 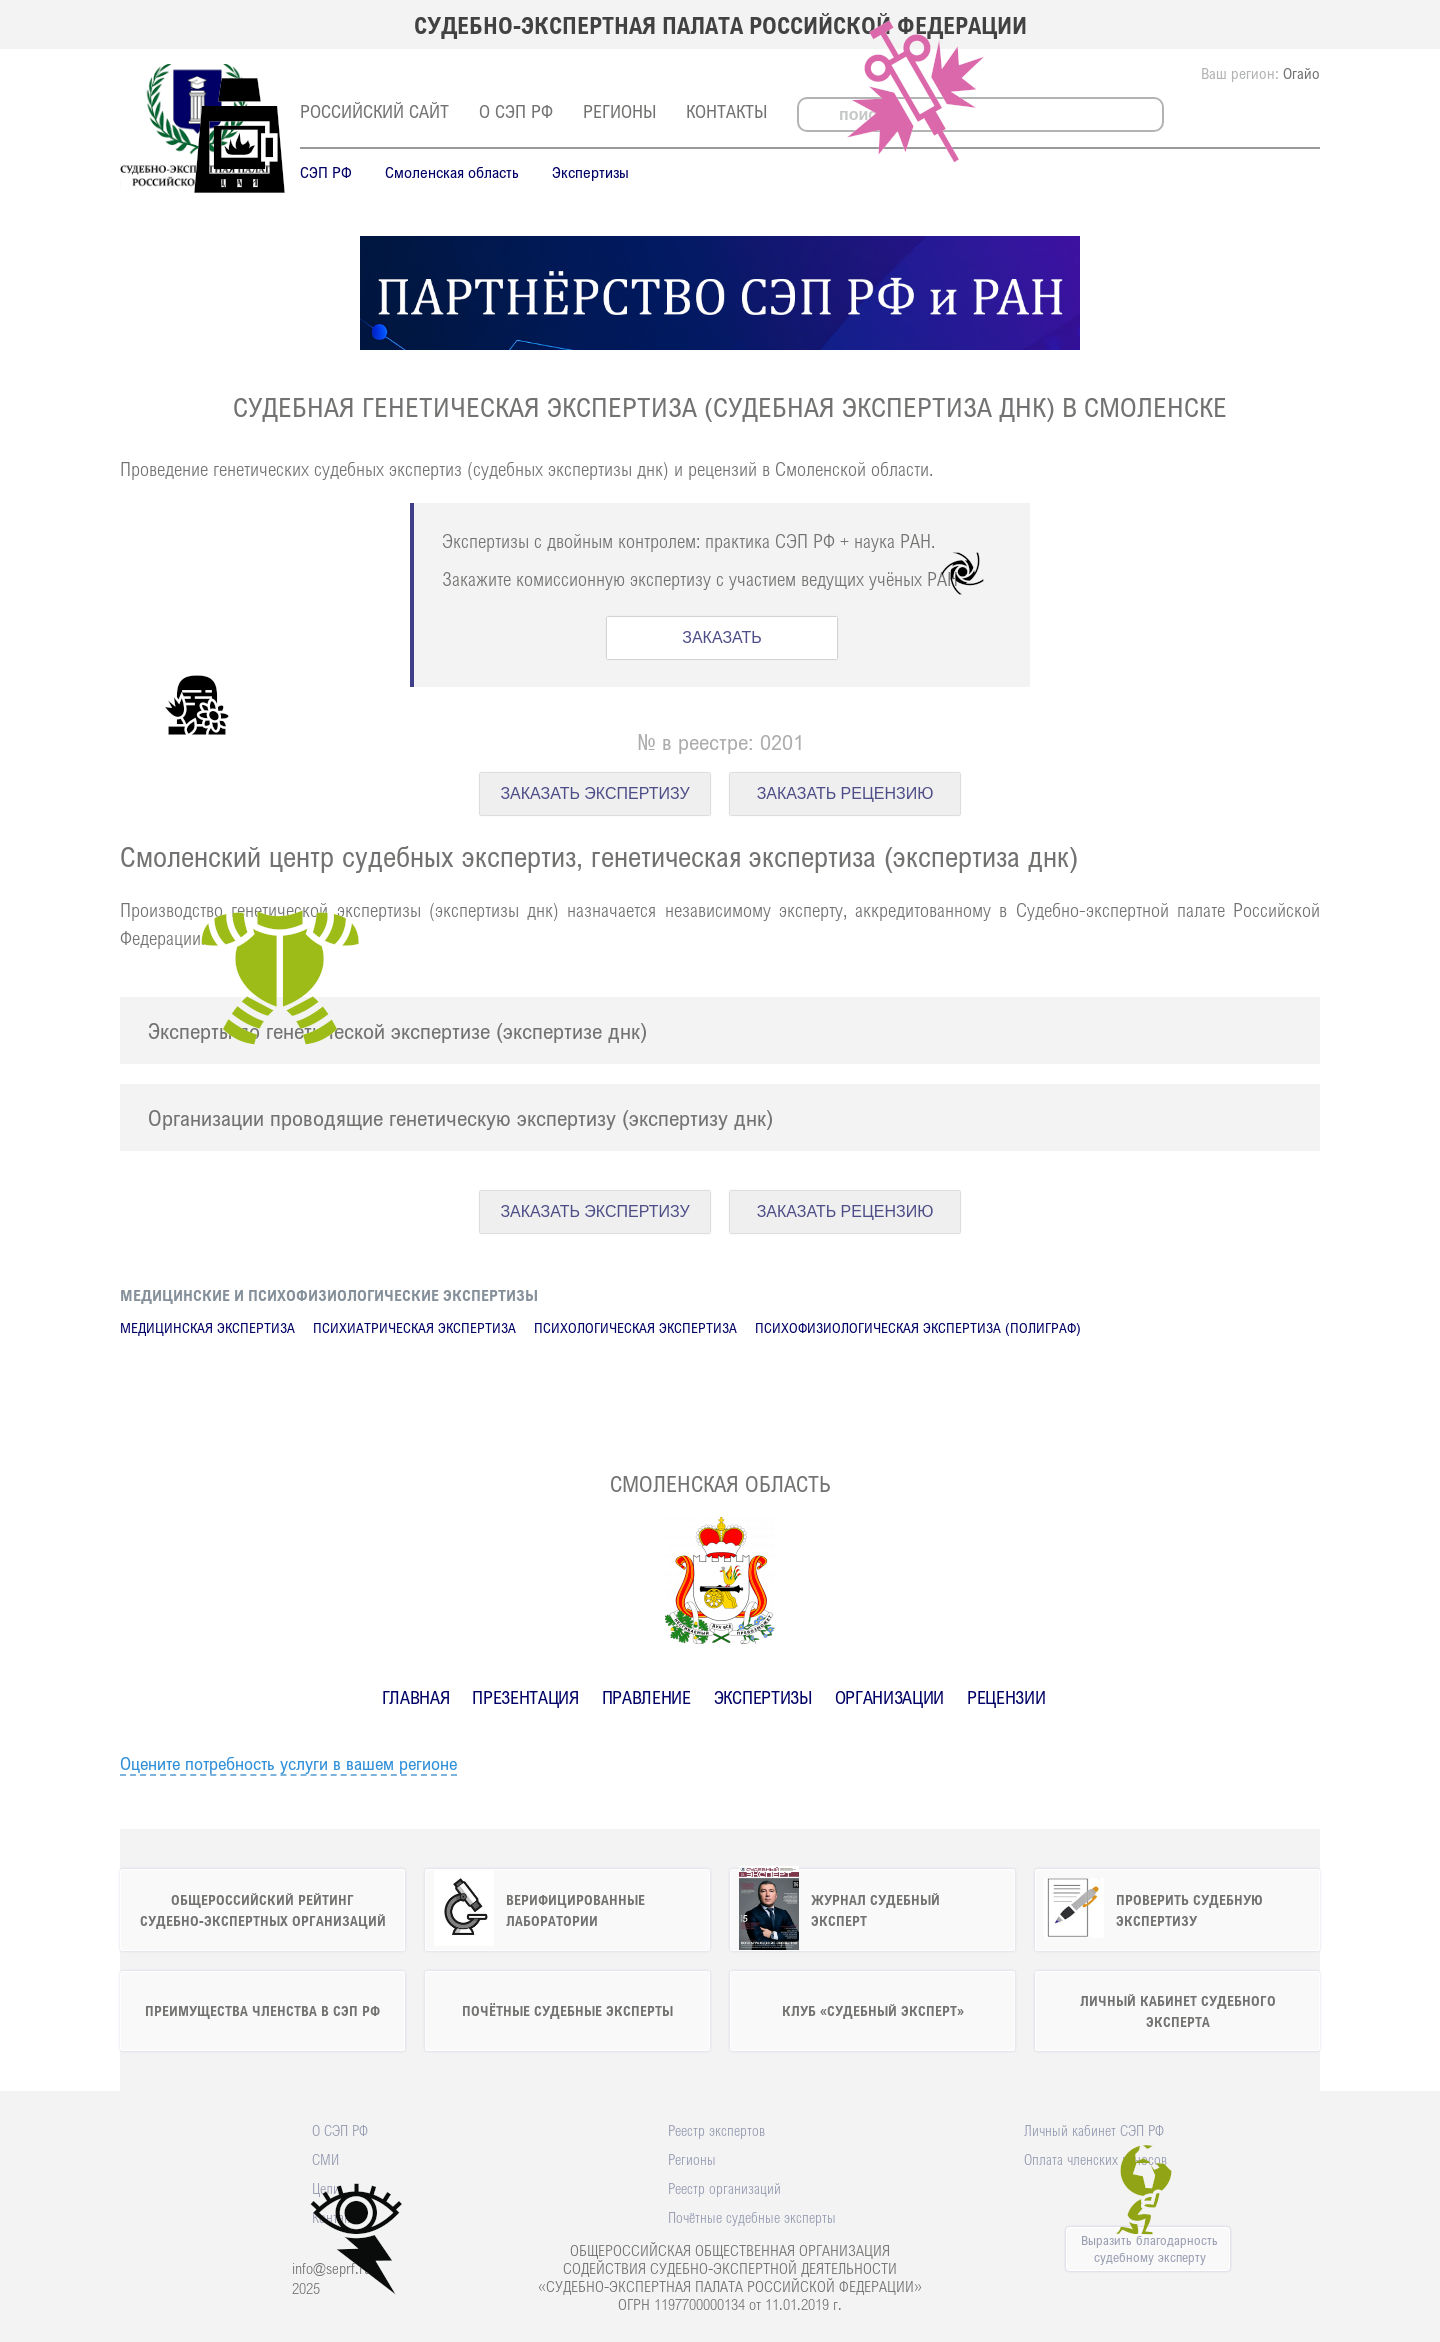 What do you see at coordinates (913, 90) in the screenshot?
I see `use a healing item or potion` at bounding box center [913, 90].